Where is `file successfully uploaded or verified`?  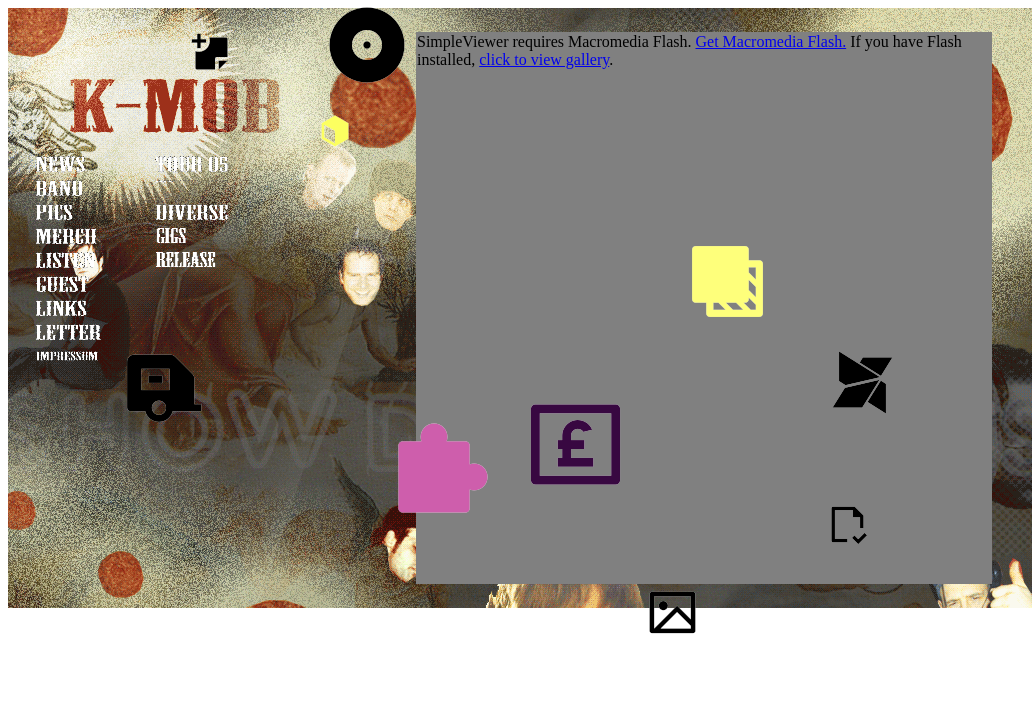
file successfully uploaded or verified is located at coordinates (847, 524).